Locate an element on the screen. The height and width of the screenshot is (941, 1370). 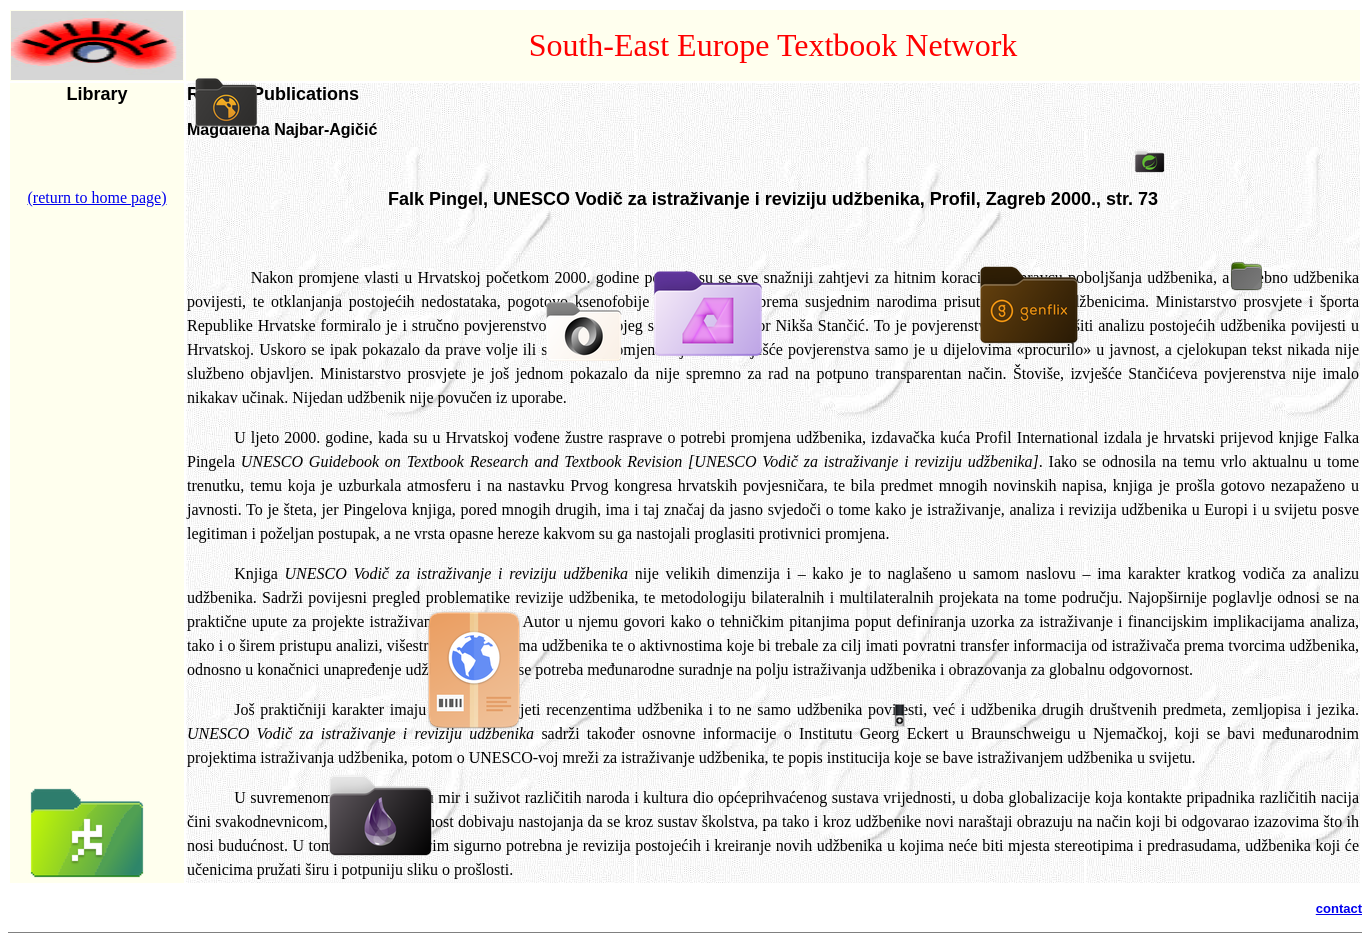
open a folder to view its contents is located at coordinates (1246, 275).